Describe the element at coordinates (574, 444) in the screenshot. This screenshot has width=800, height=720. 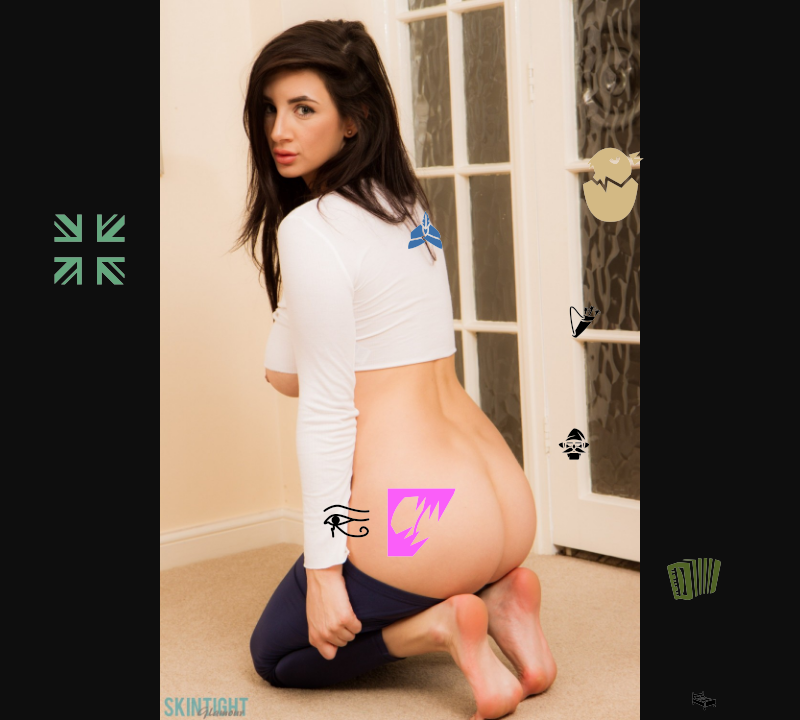
I see `access wizard or mage character class` at that location.